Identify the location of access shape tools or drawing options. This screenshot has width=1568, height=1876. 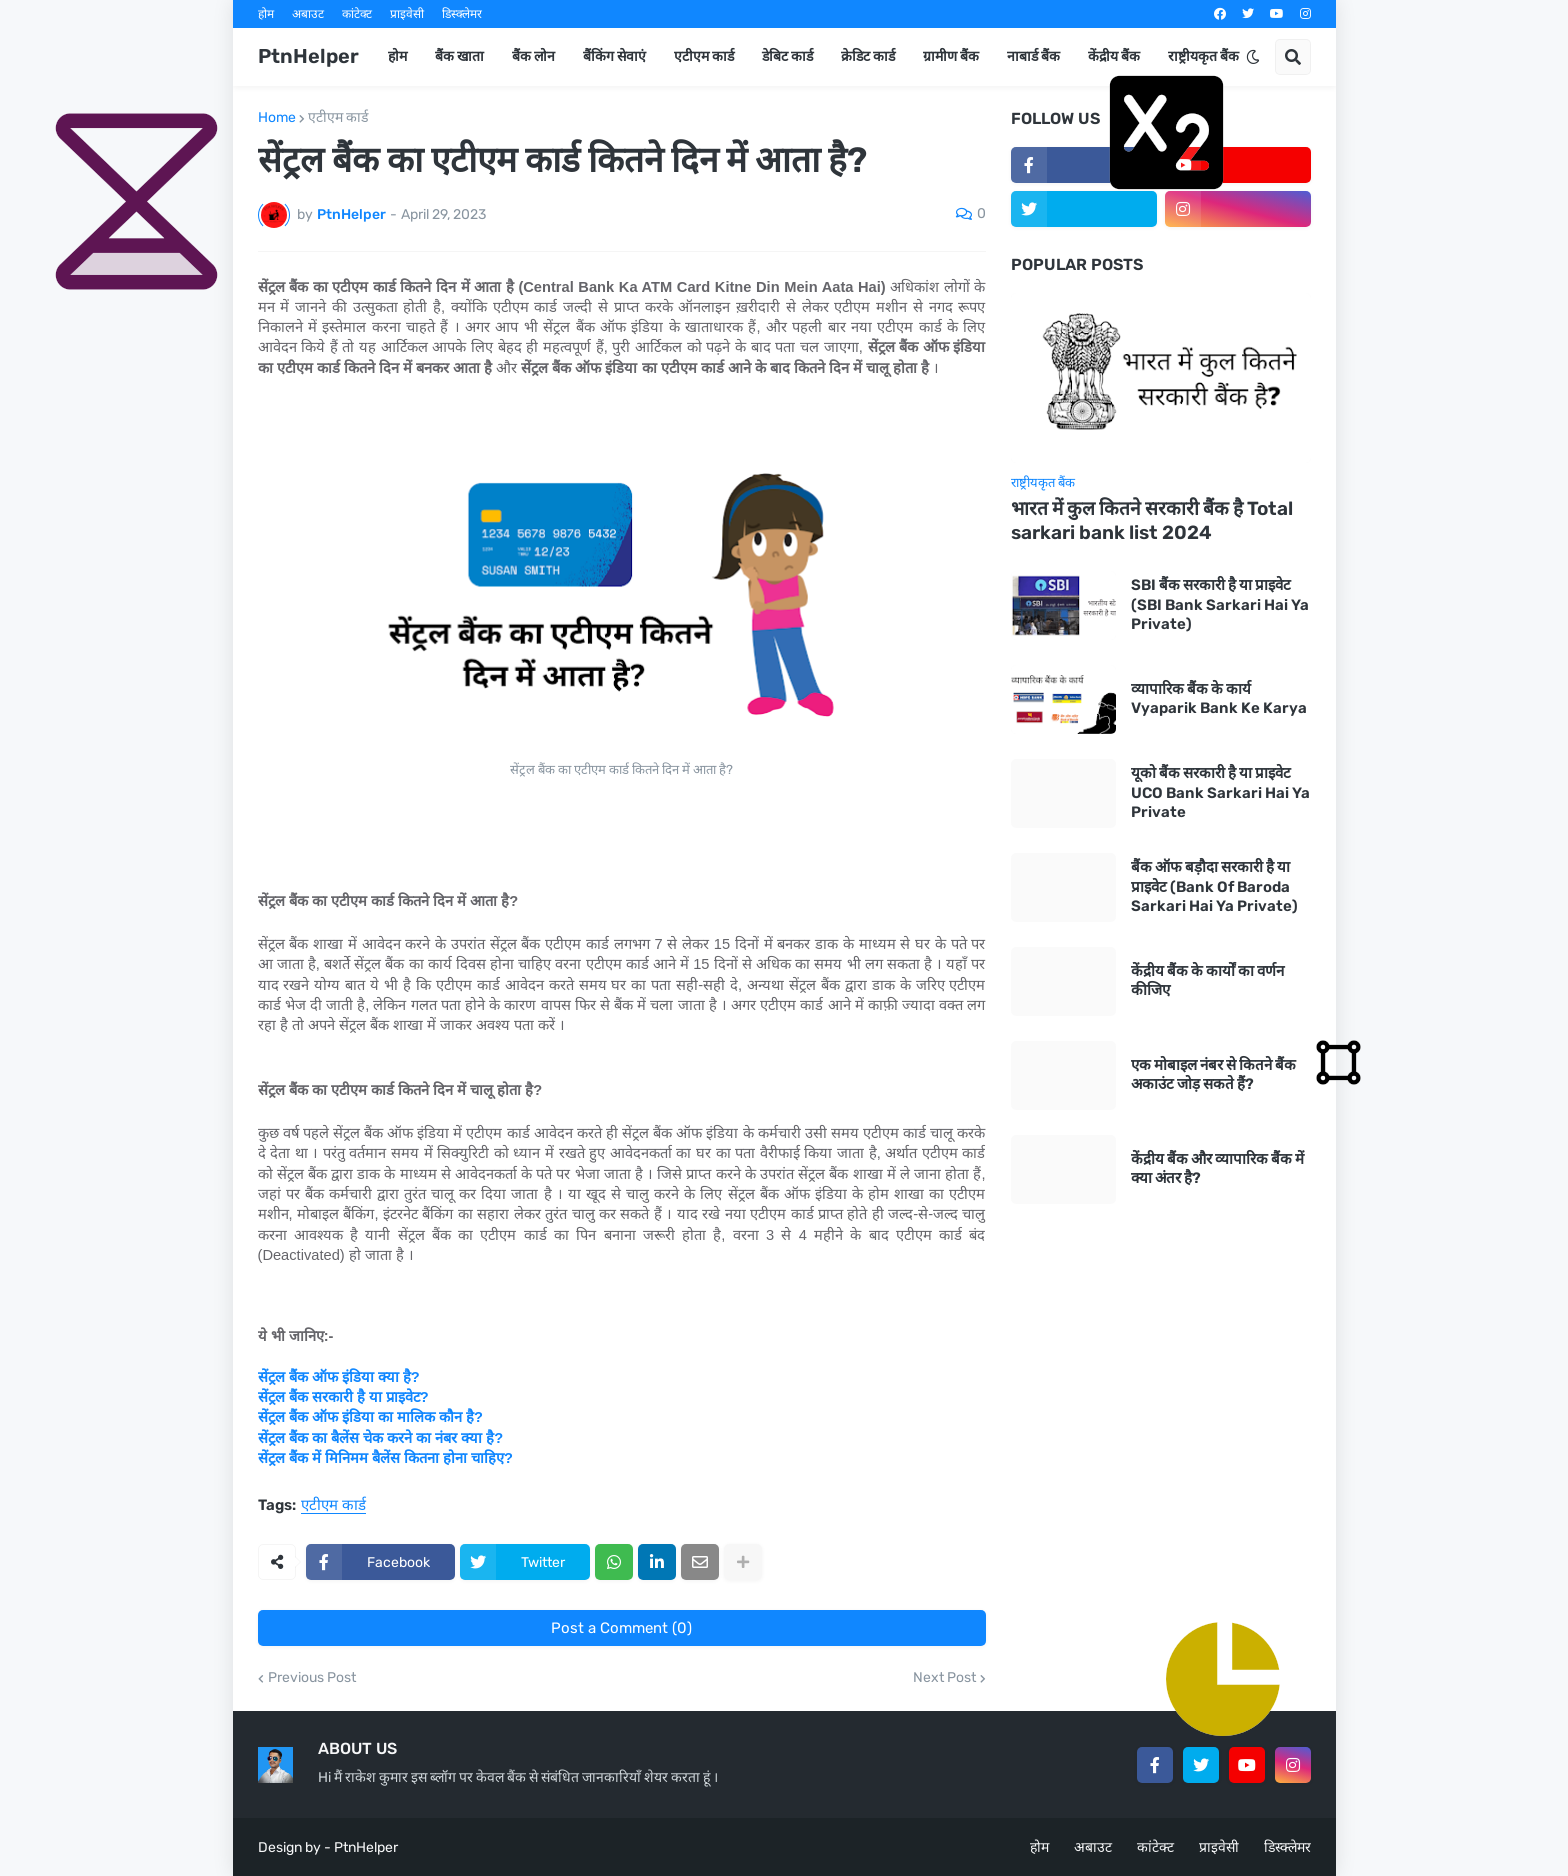
(1338, 1062).